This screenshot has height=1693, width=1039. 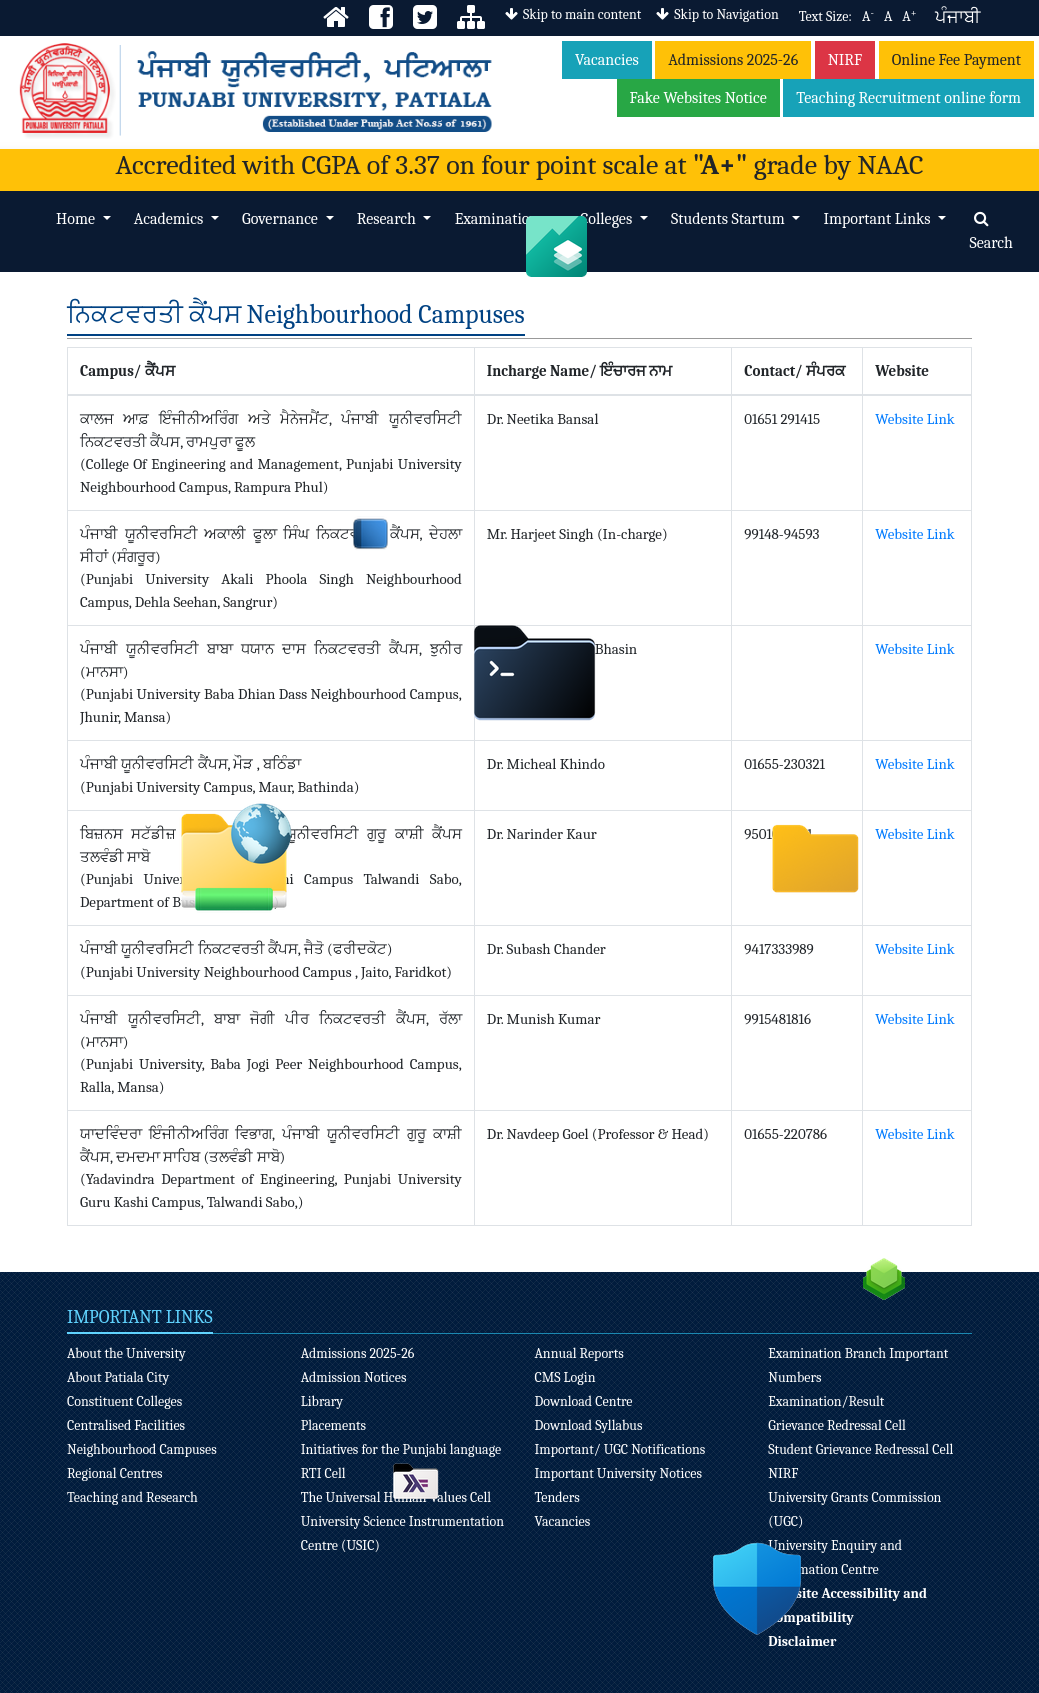 I want to click on open folder containing haskell project files, so click(x=415, y=1482).